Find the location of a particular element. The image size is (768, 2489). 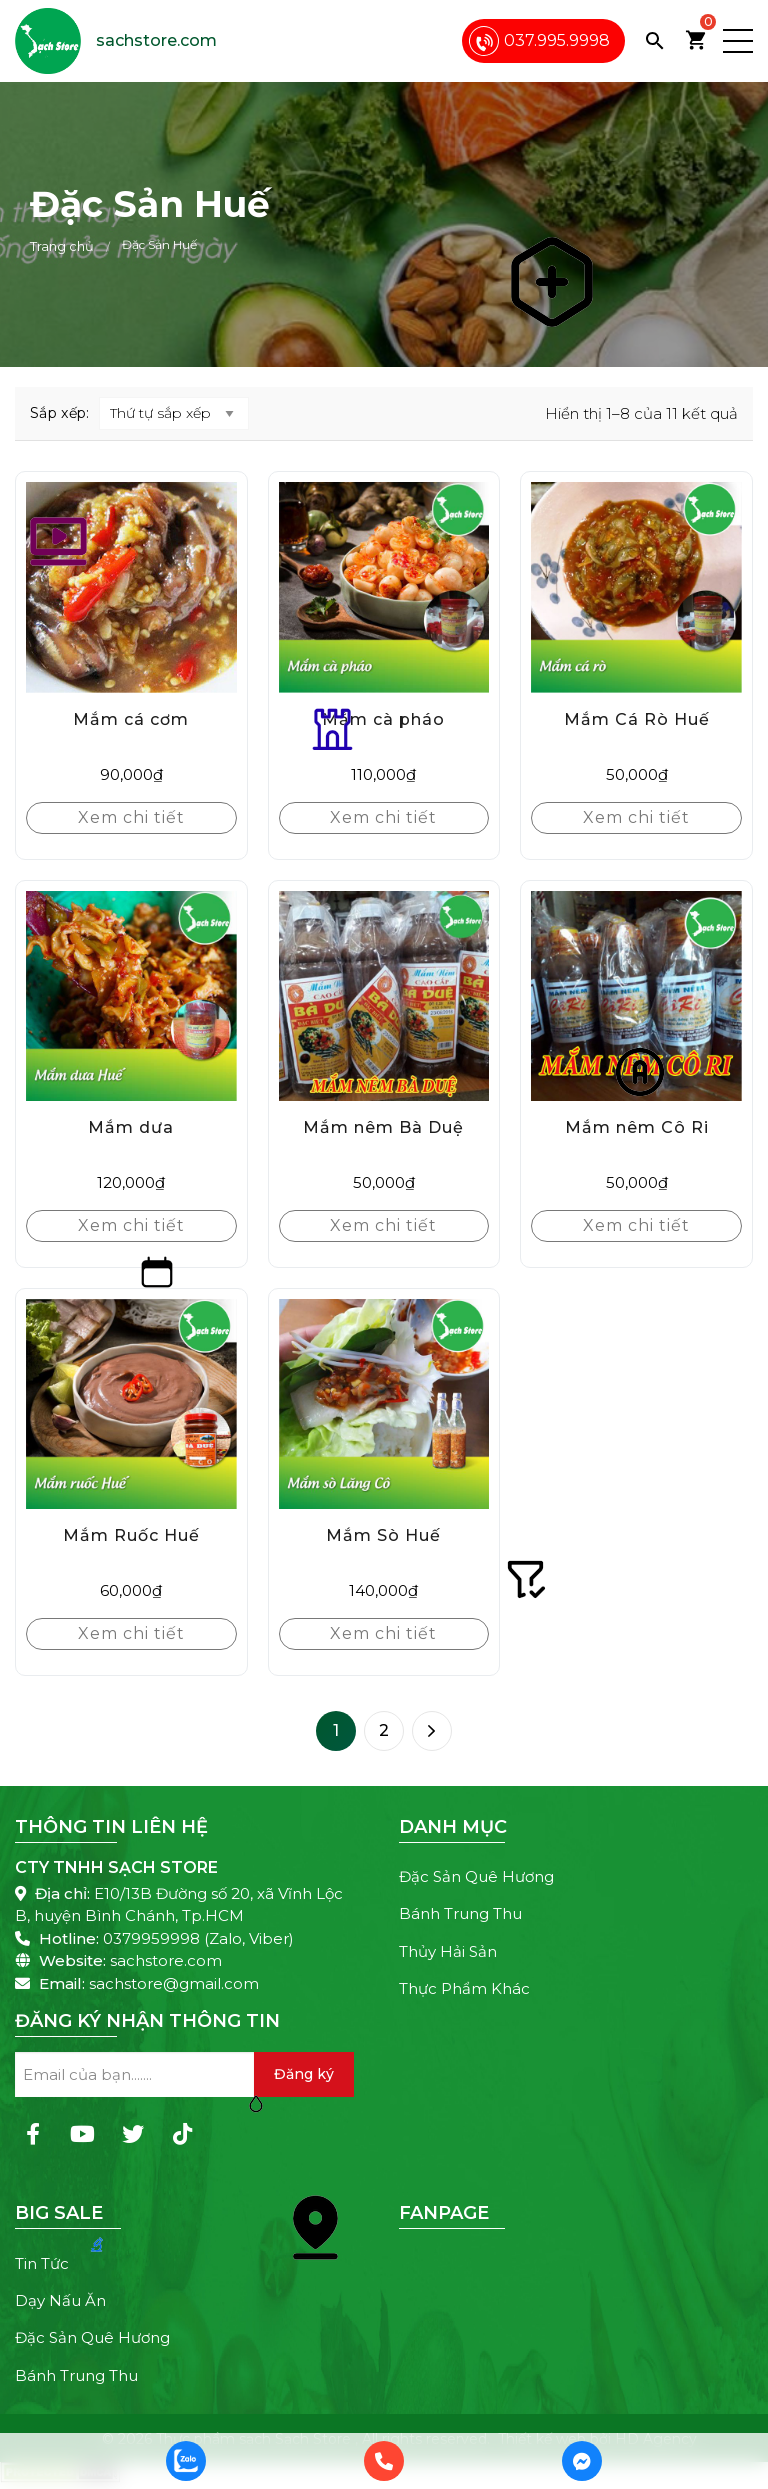

access castle or fortress-themed content is located at coordinates (332, 728).